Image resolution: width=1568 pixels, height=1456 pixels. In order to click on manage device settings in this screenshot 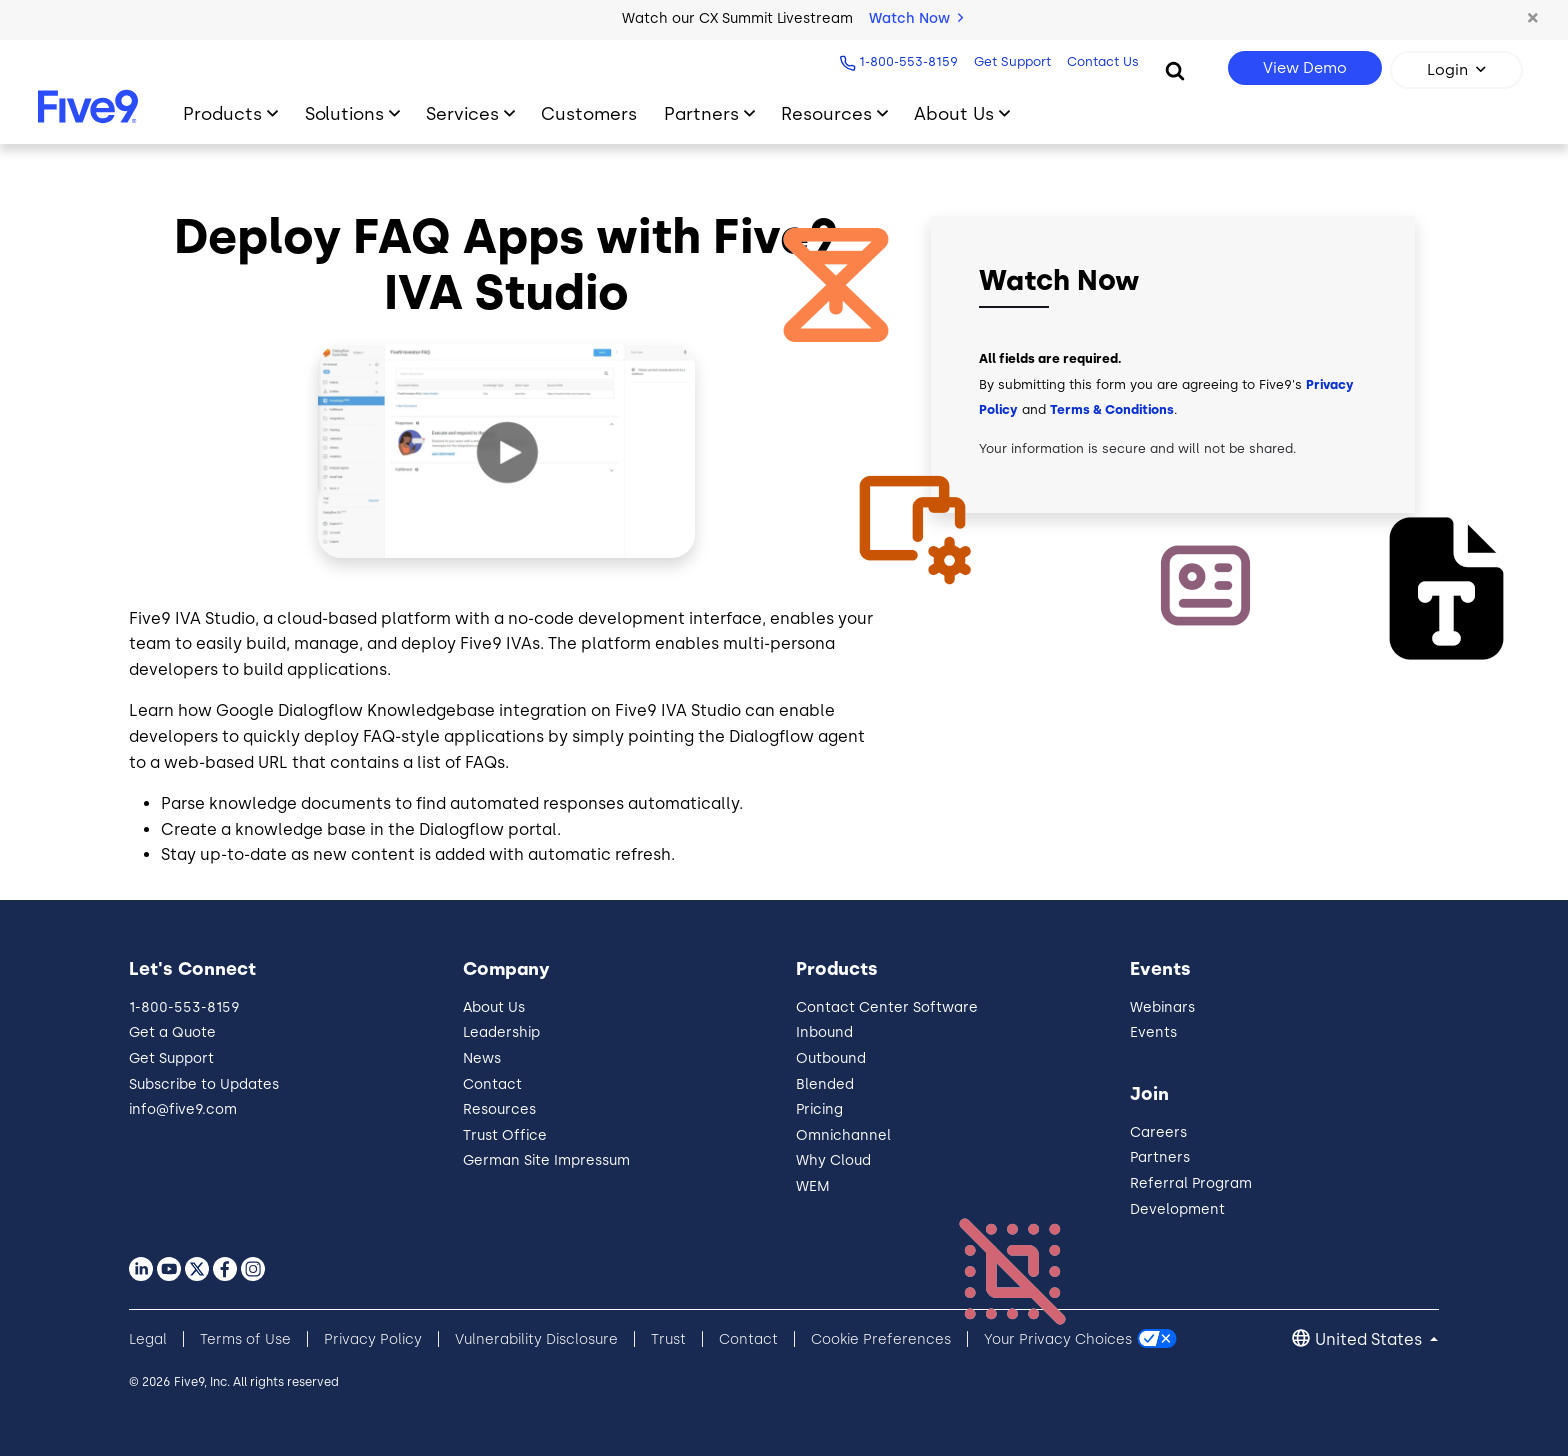, I will do `click(912, 523)`.